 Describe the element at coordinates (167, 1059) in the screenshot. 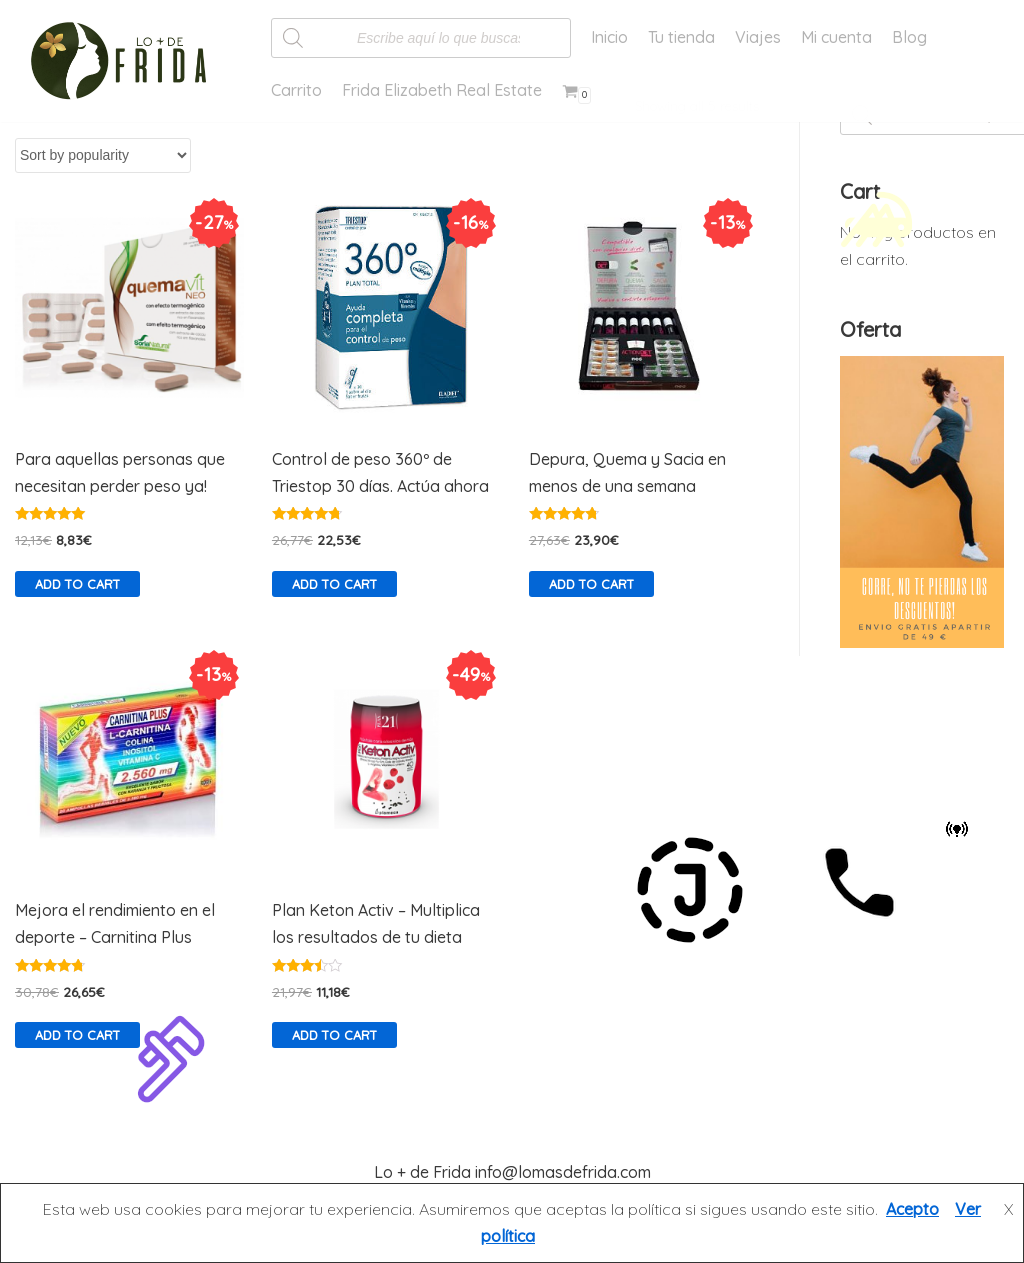

I see `access plumbing or maintenance tools` at that location.